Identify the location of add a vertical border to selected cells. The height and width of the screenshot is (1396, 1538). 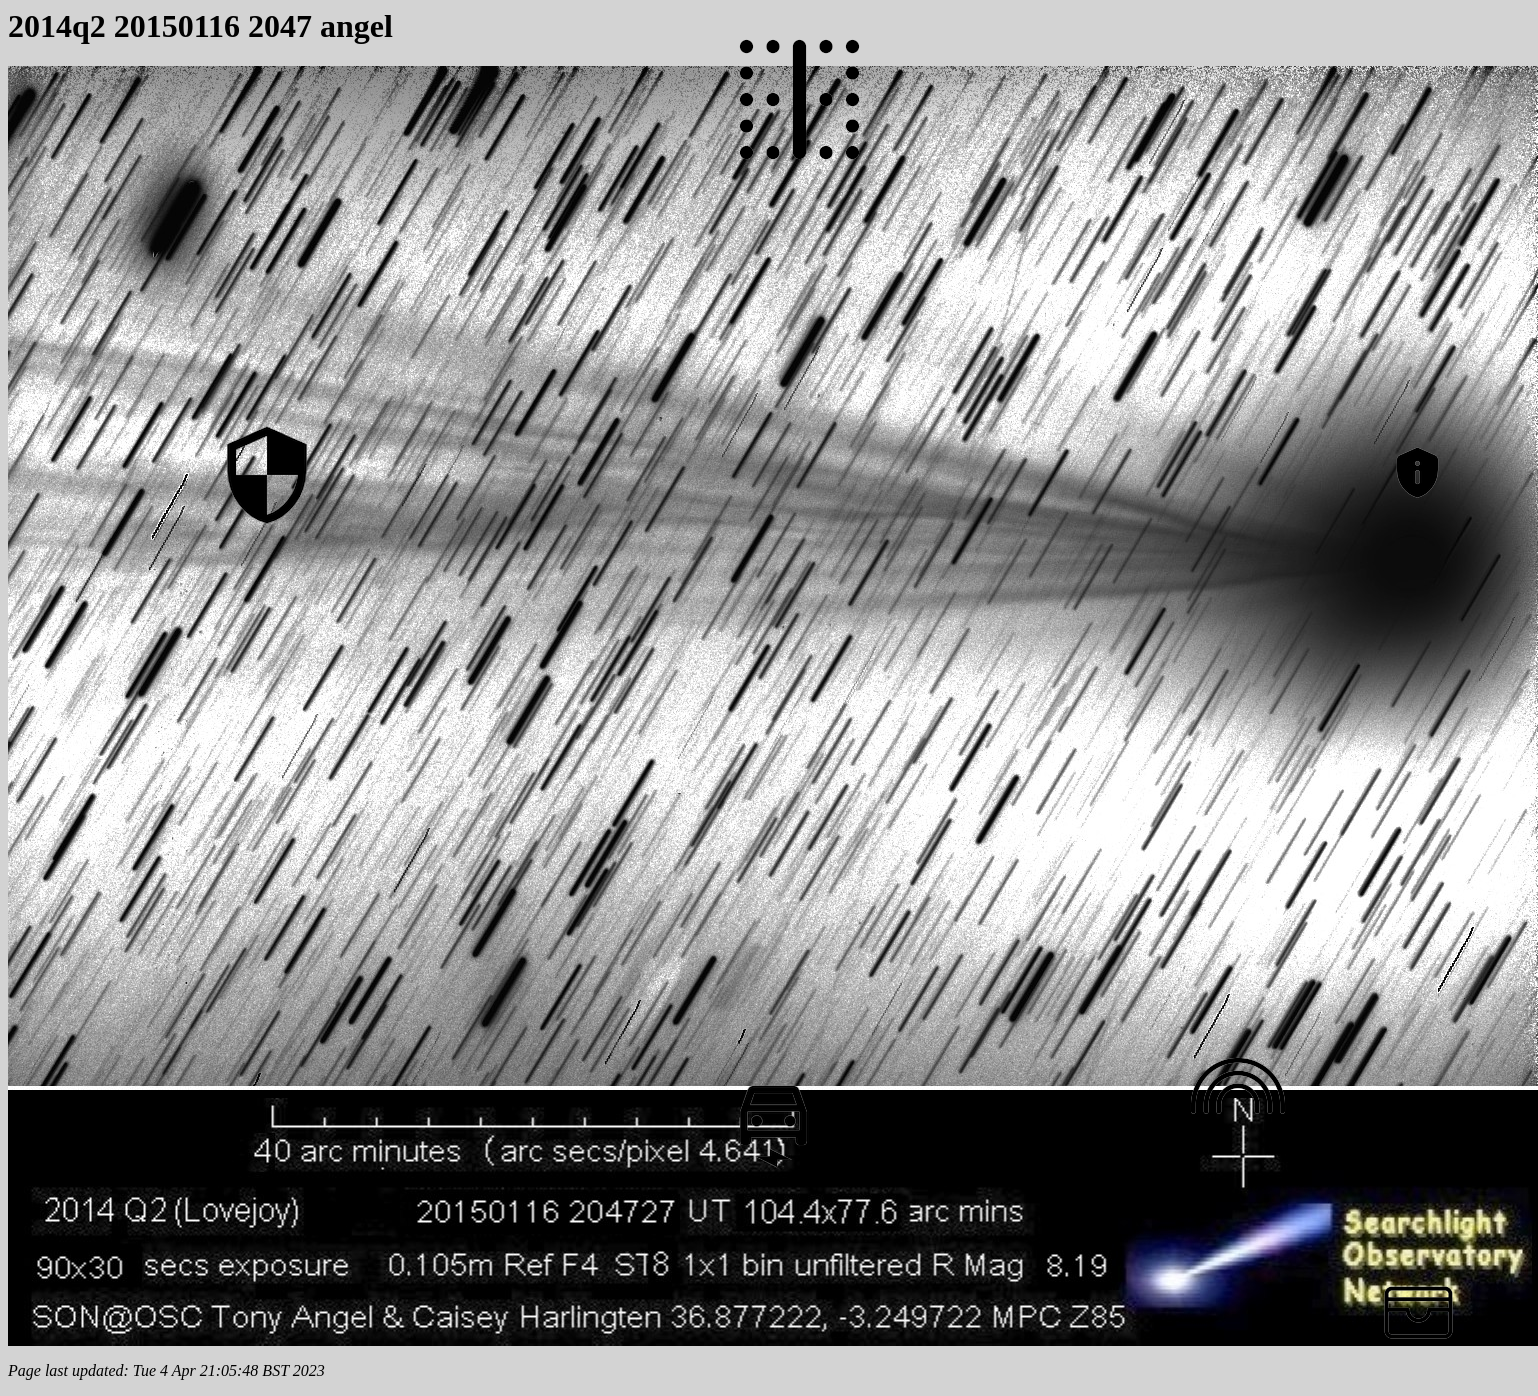
(799, 99).